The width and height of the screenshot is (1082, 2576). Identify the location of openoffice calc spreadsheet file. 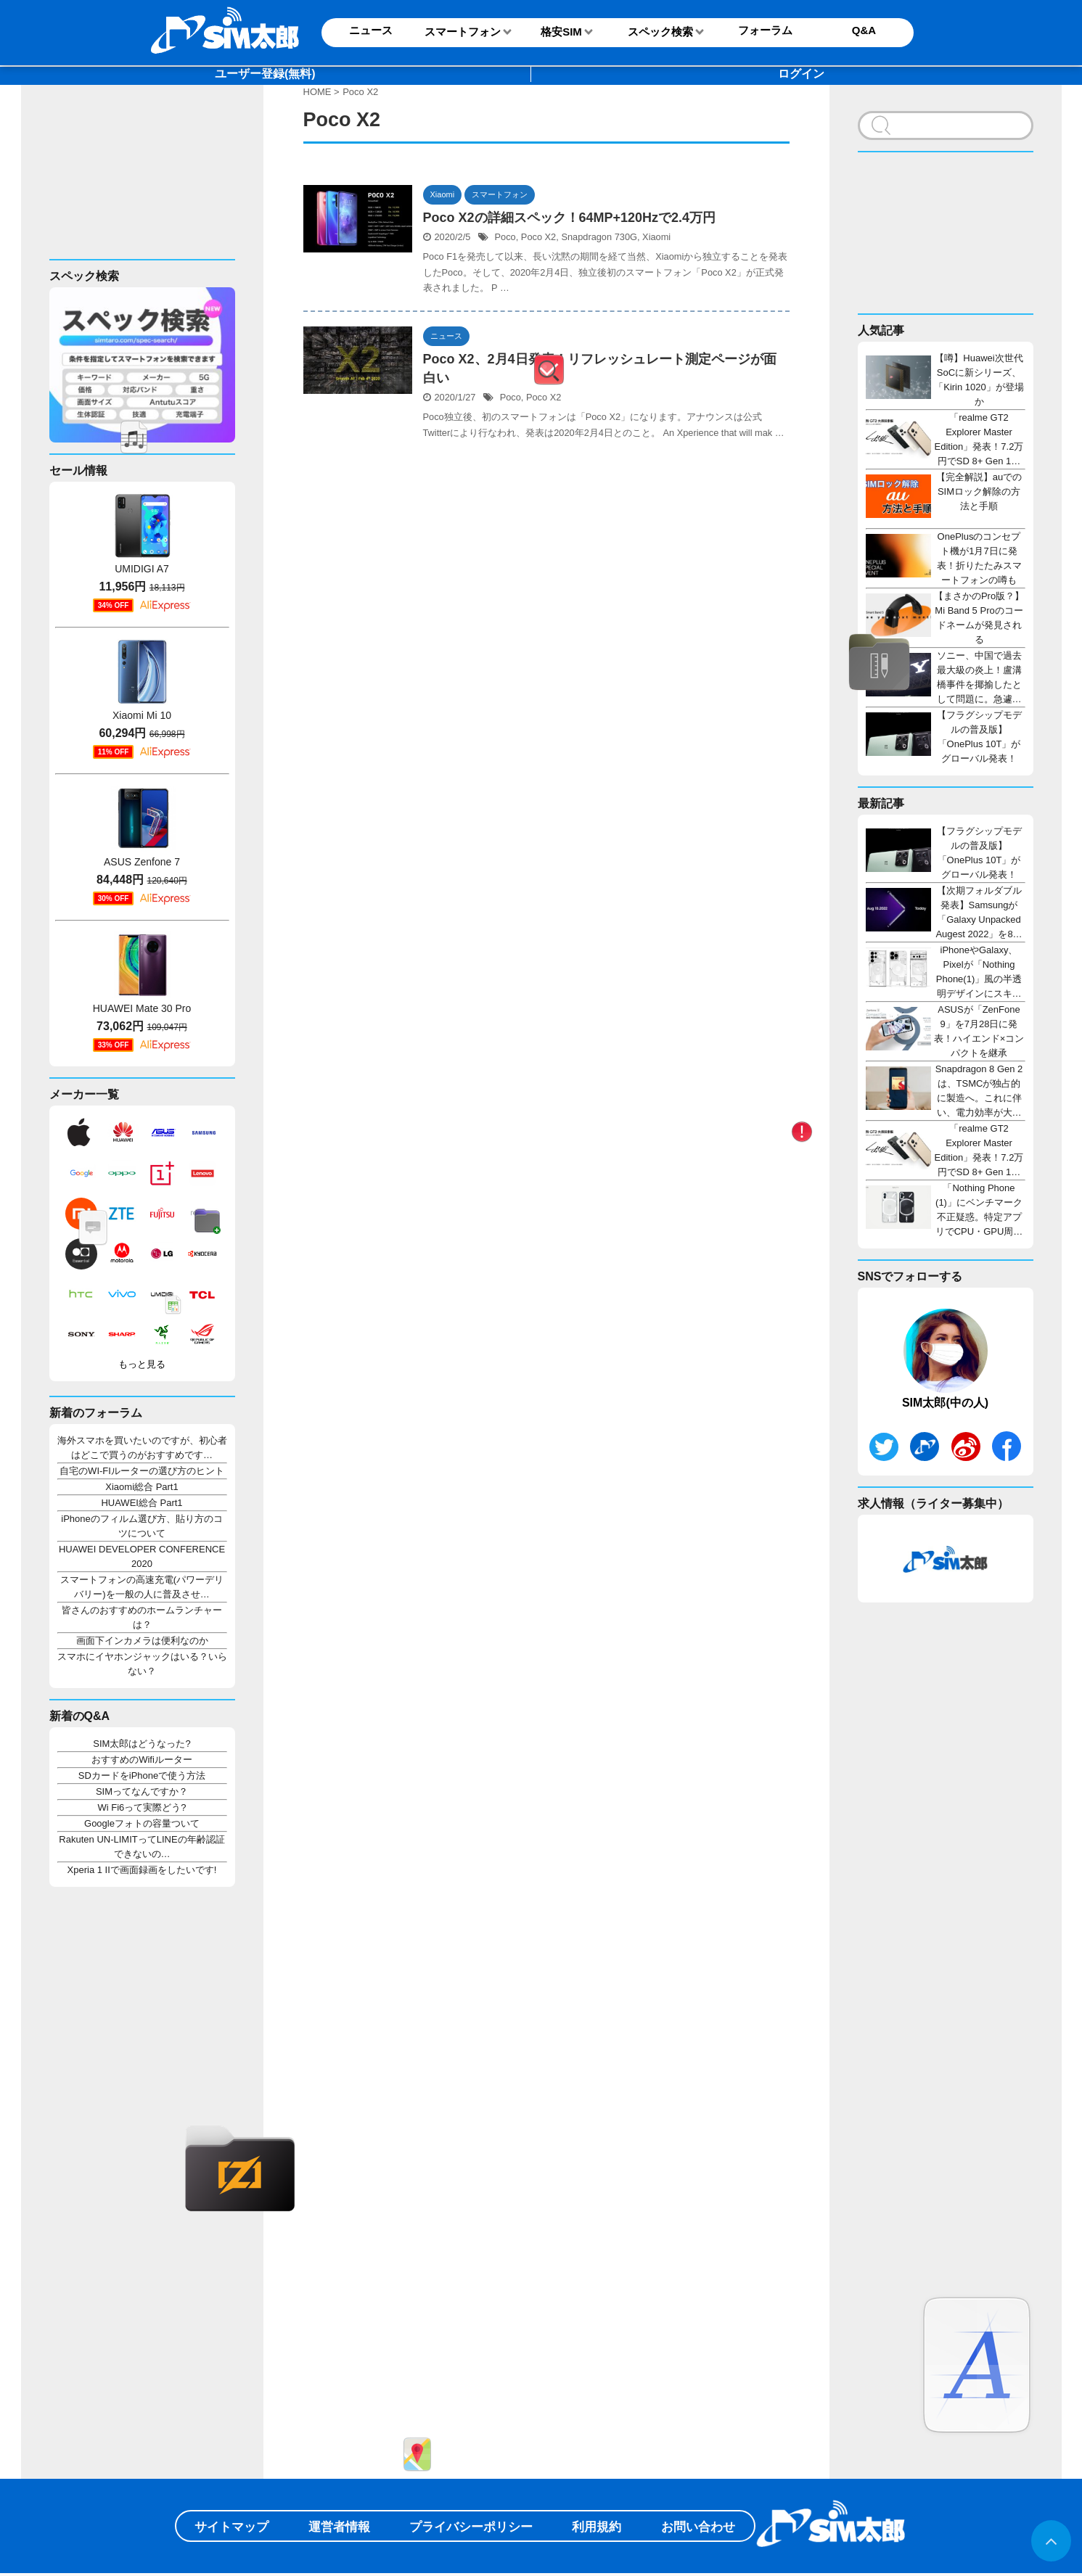
(173, 1304).